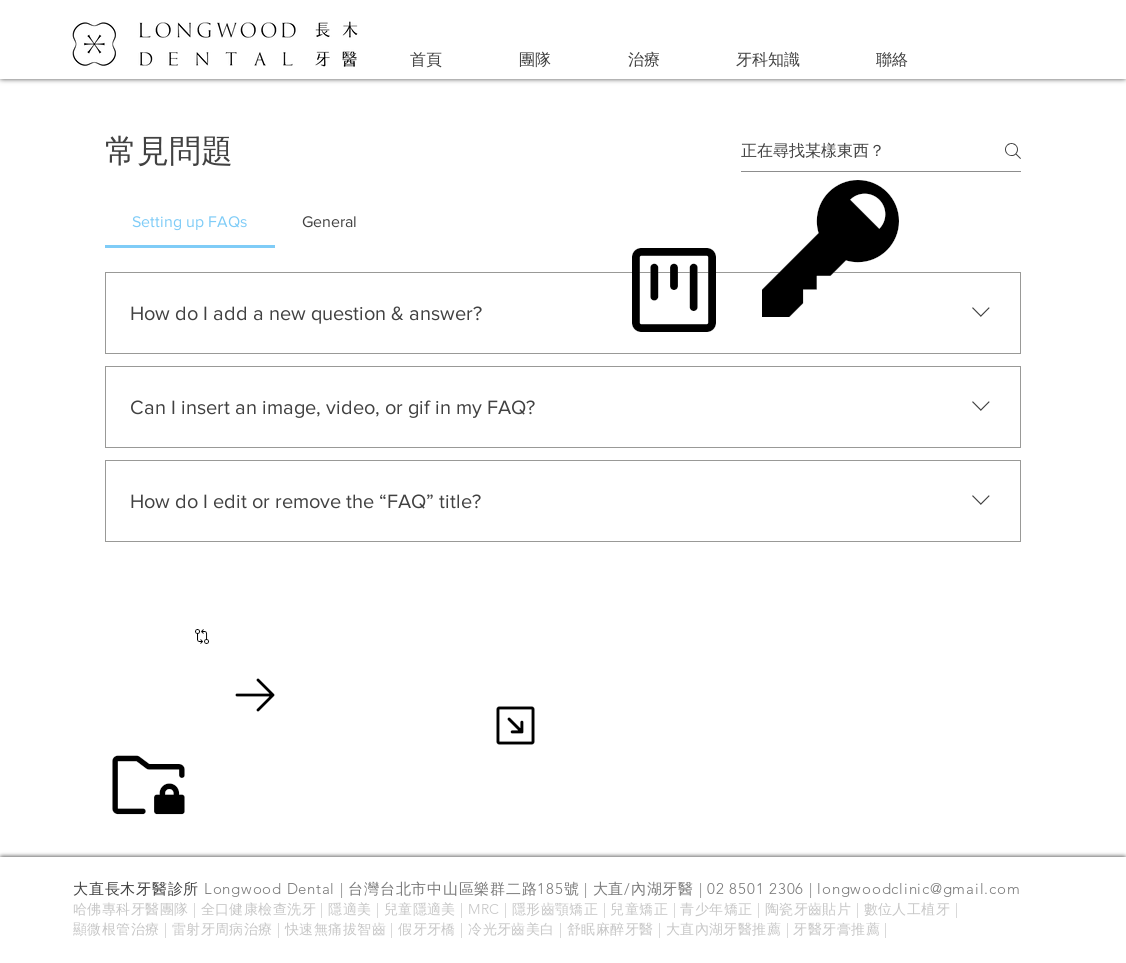  I want to click on access a password-protected folder, so click(148, 783).